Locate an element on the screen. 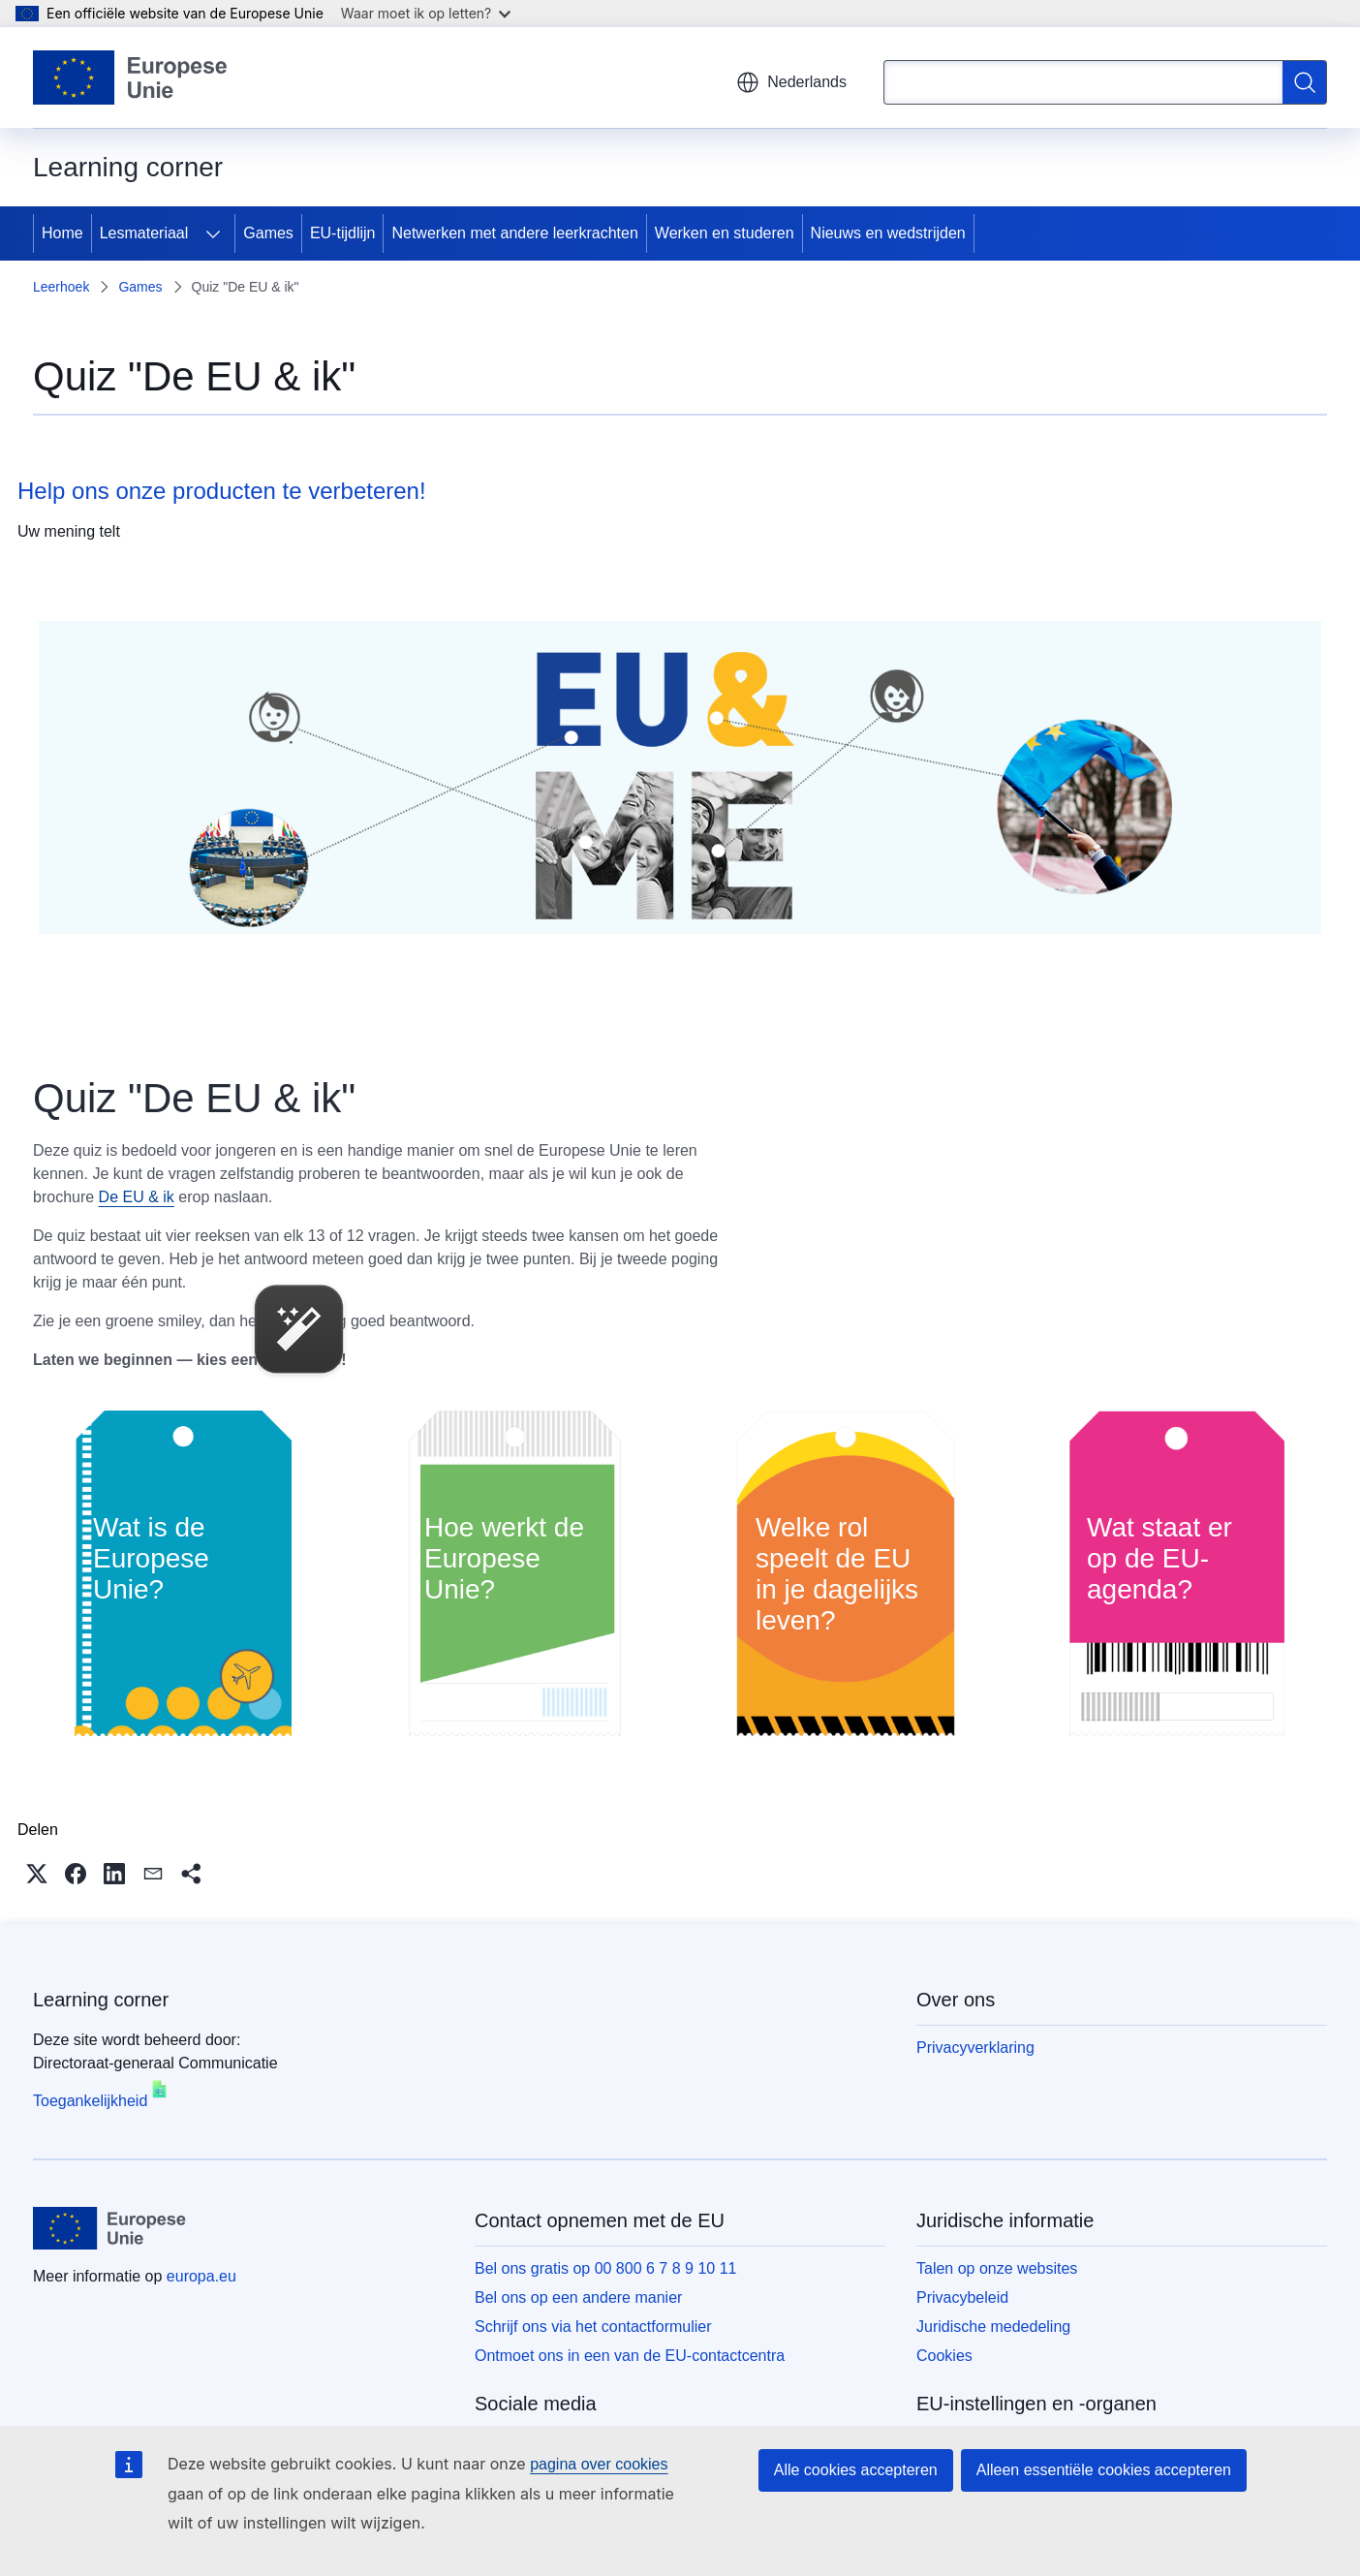  minder mind-mapping file type is located at coordinates (159, 2089).